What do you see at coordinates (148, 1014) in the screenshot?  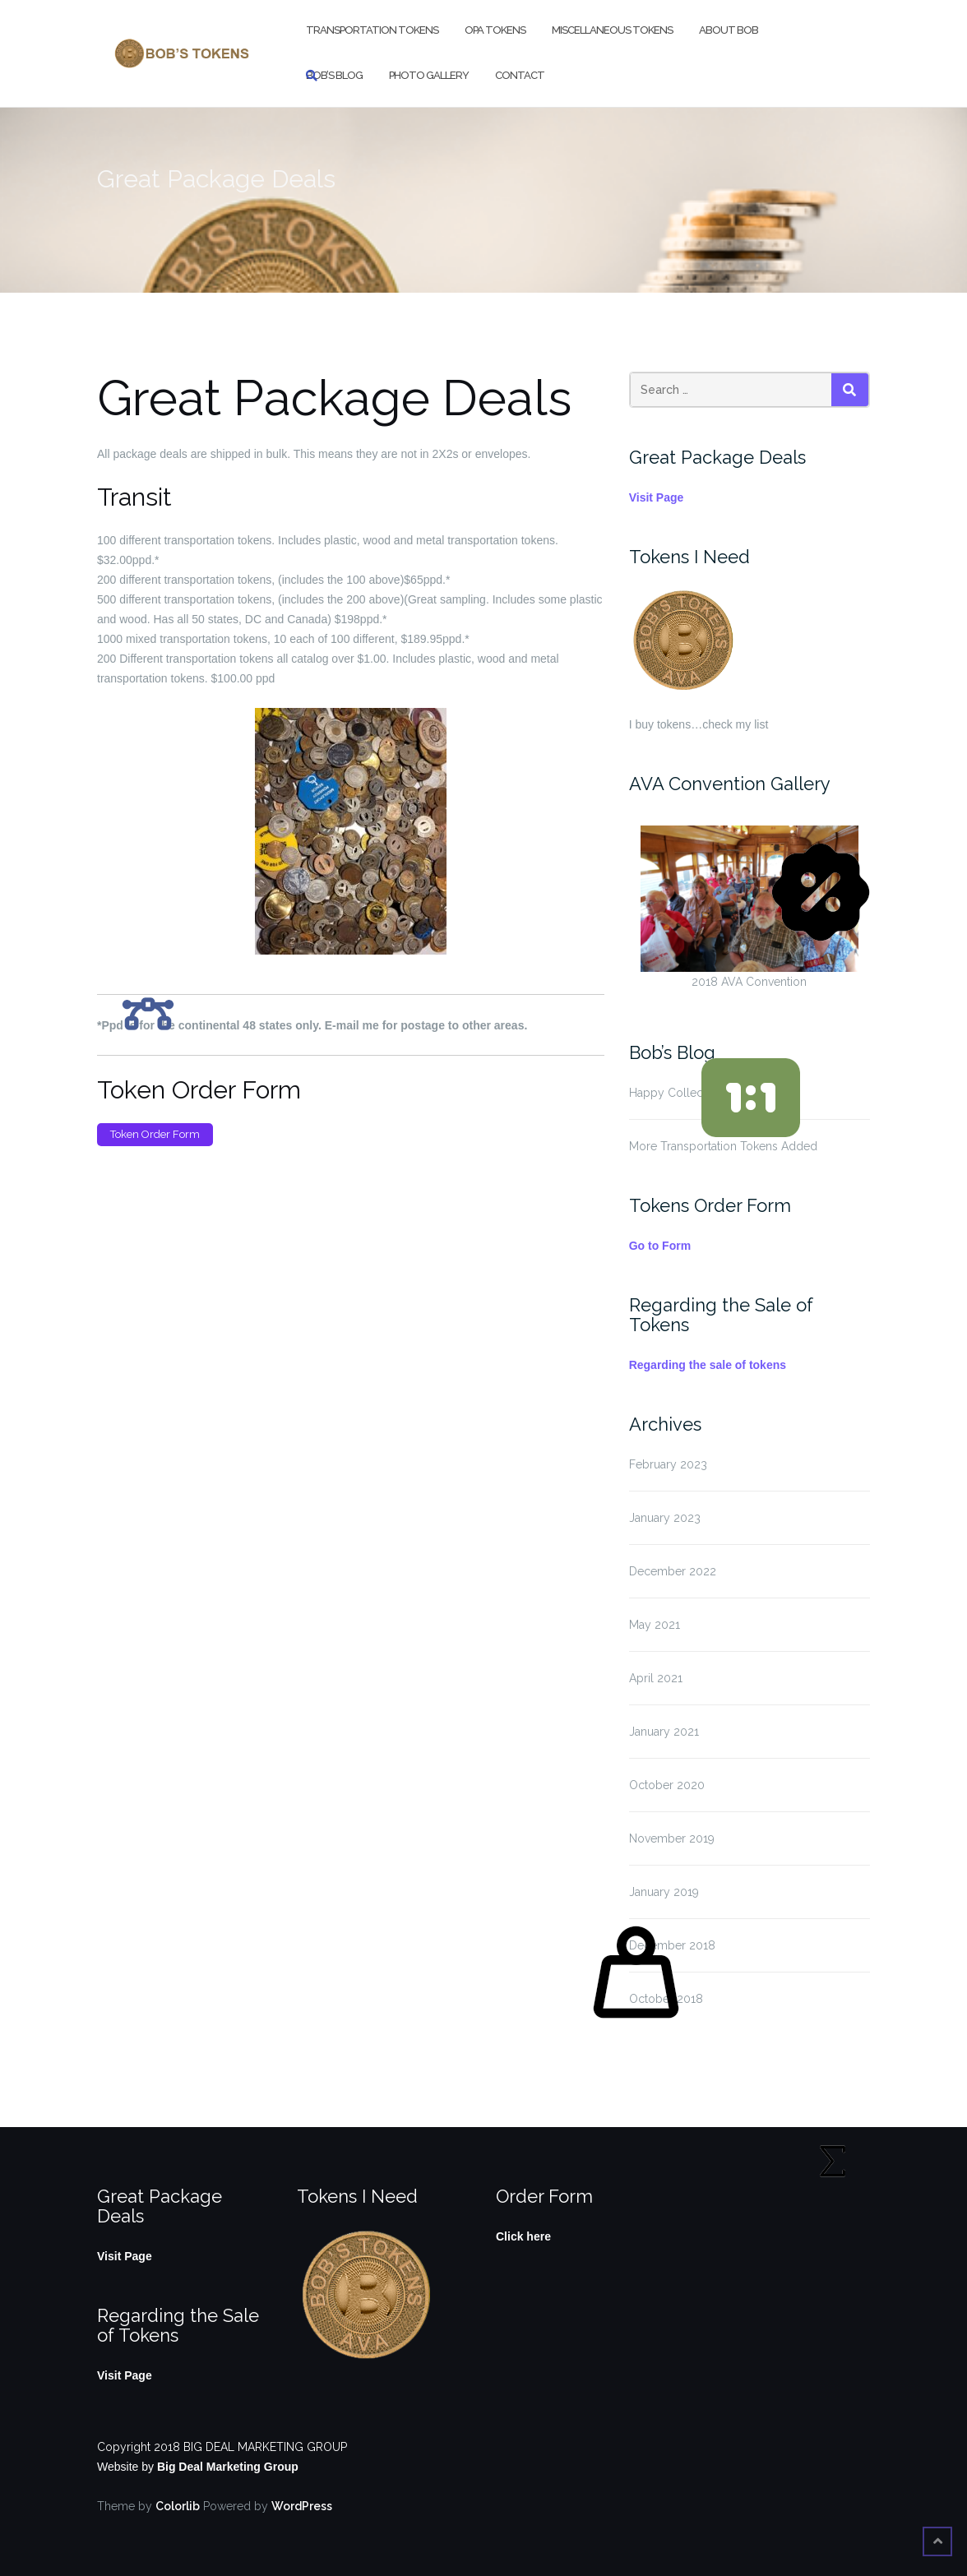 I see `edit vector path with bezier curve handles` at bounding box center [148, 1014].